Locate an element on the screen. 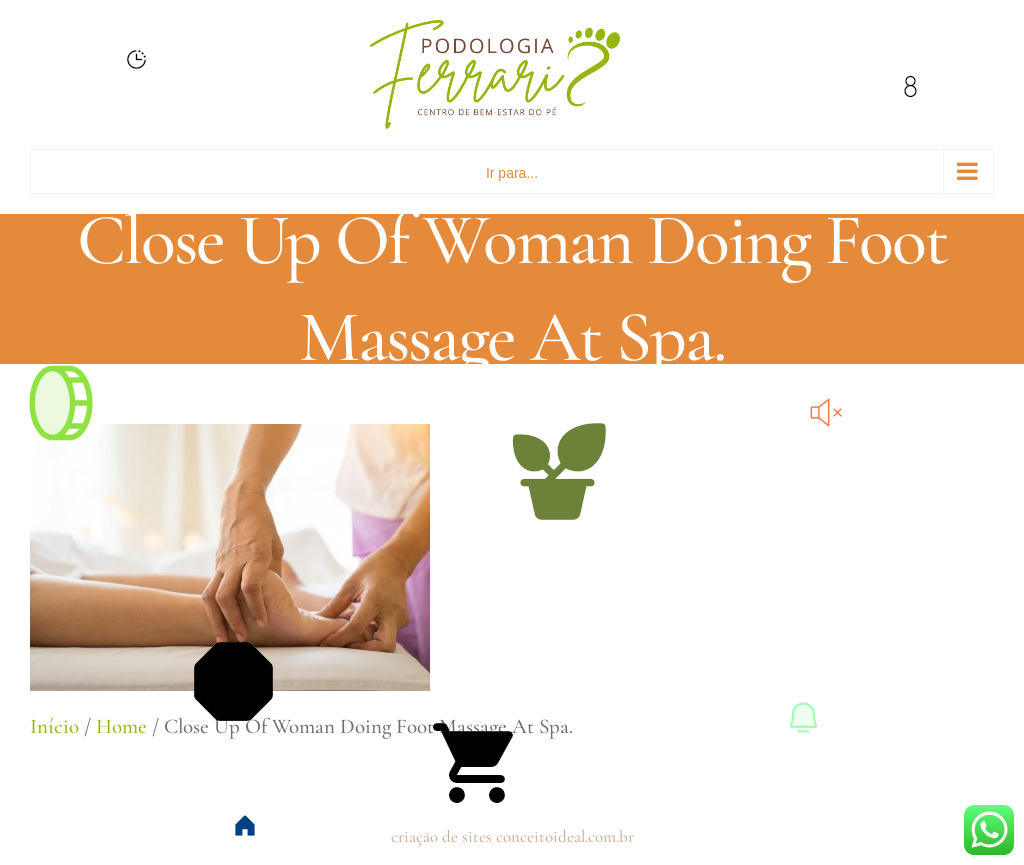 This screenshot has height=865, width=1024. indicates a stop or warning state is located at coordinates (233, 681).